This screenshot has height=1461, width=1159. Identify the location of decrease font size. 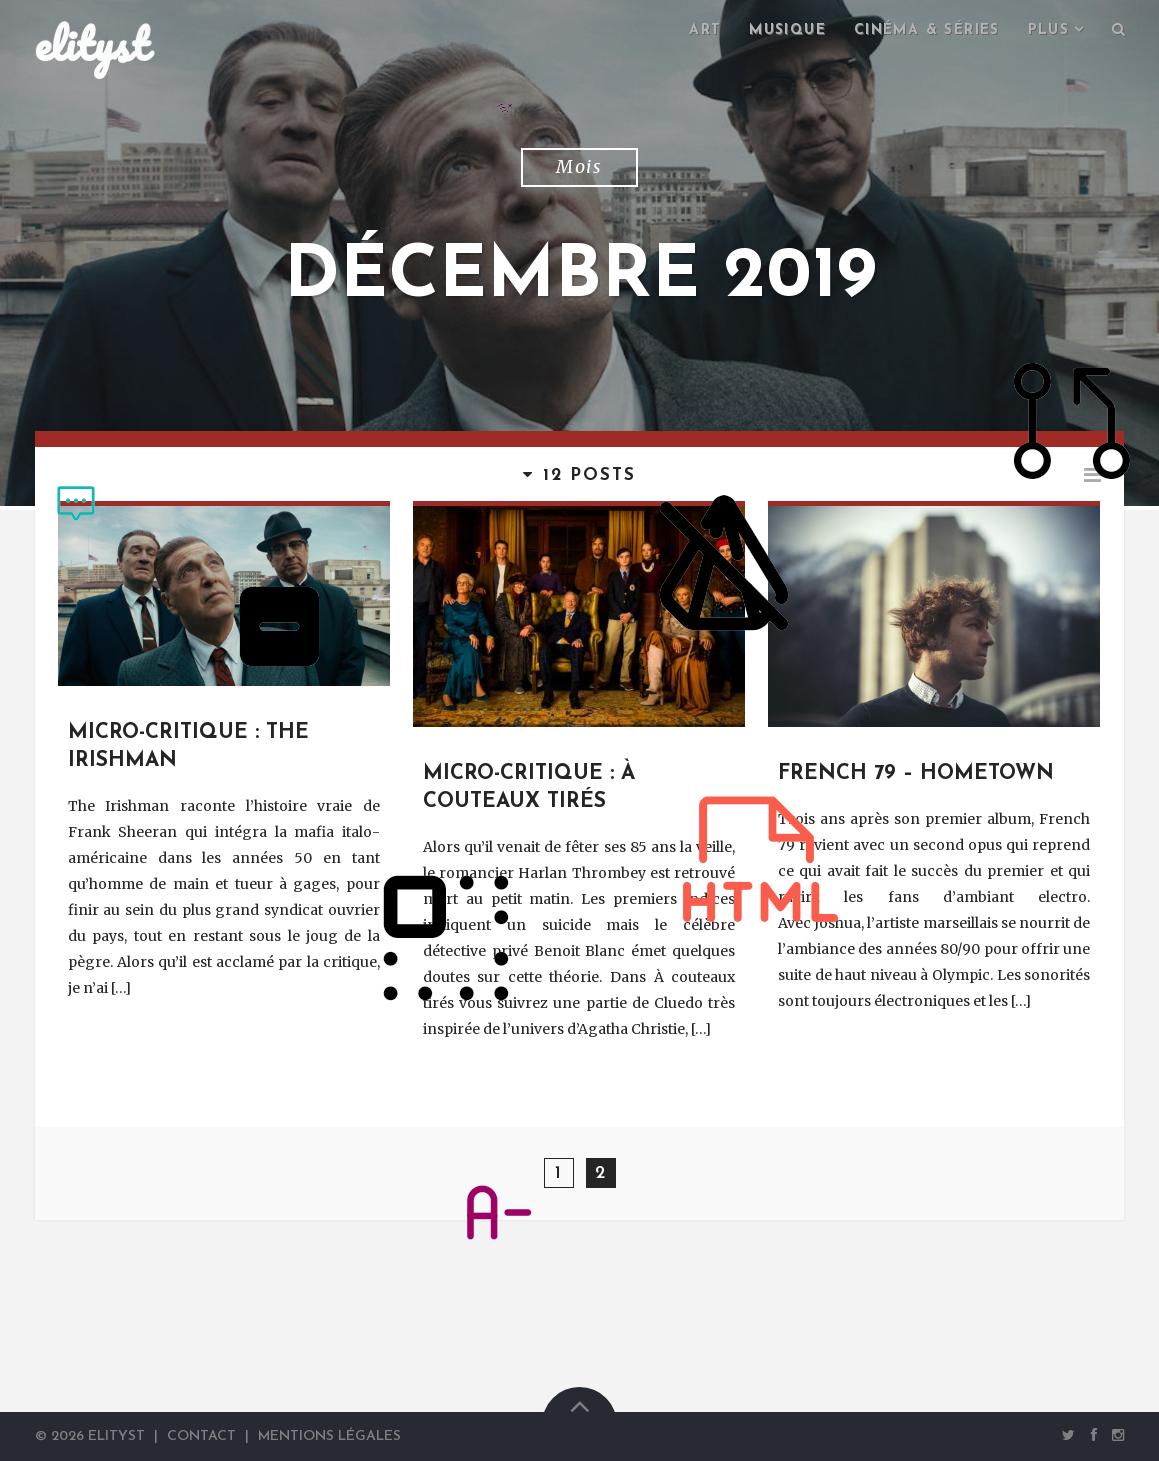
(497, 1212).